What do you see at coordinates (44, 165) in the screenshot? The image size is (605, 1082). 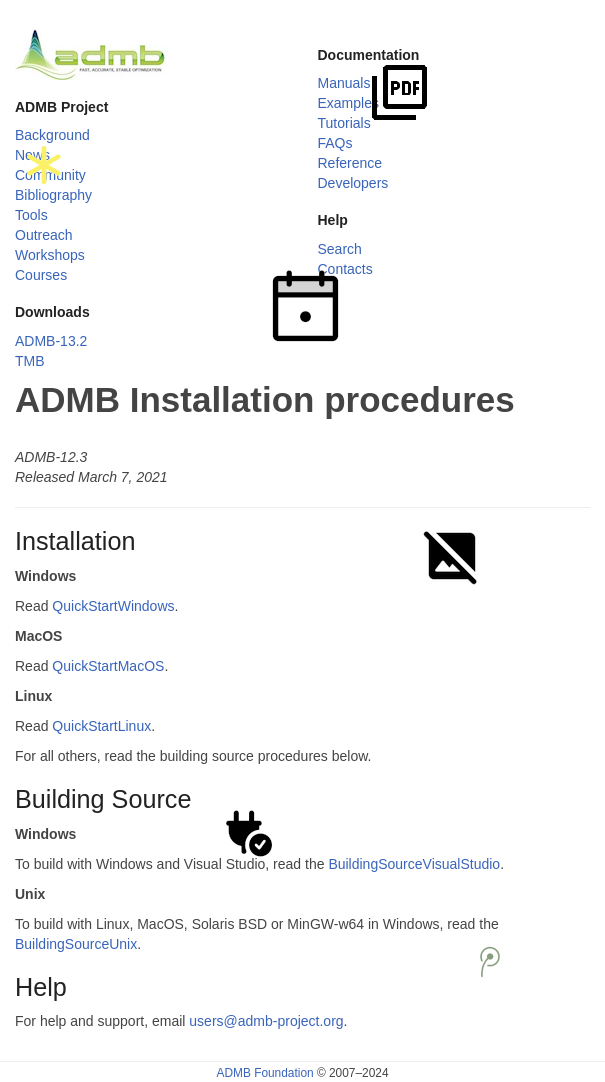 I see `indicates a required field in a form` at bounding box center [44, 165].